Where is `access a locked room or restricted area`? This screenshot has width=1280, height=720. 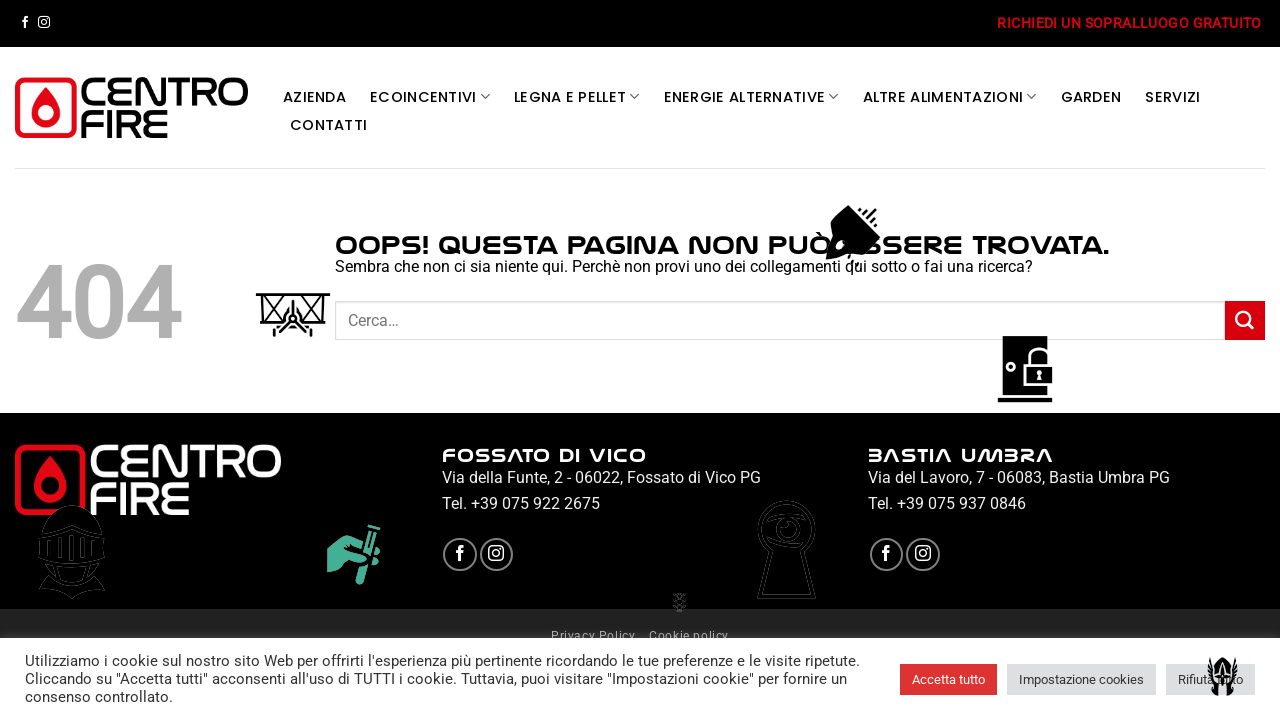 access a locked room or restricted area is located at coordinates (1025, 368).